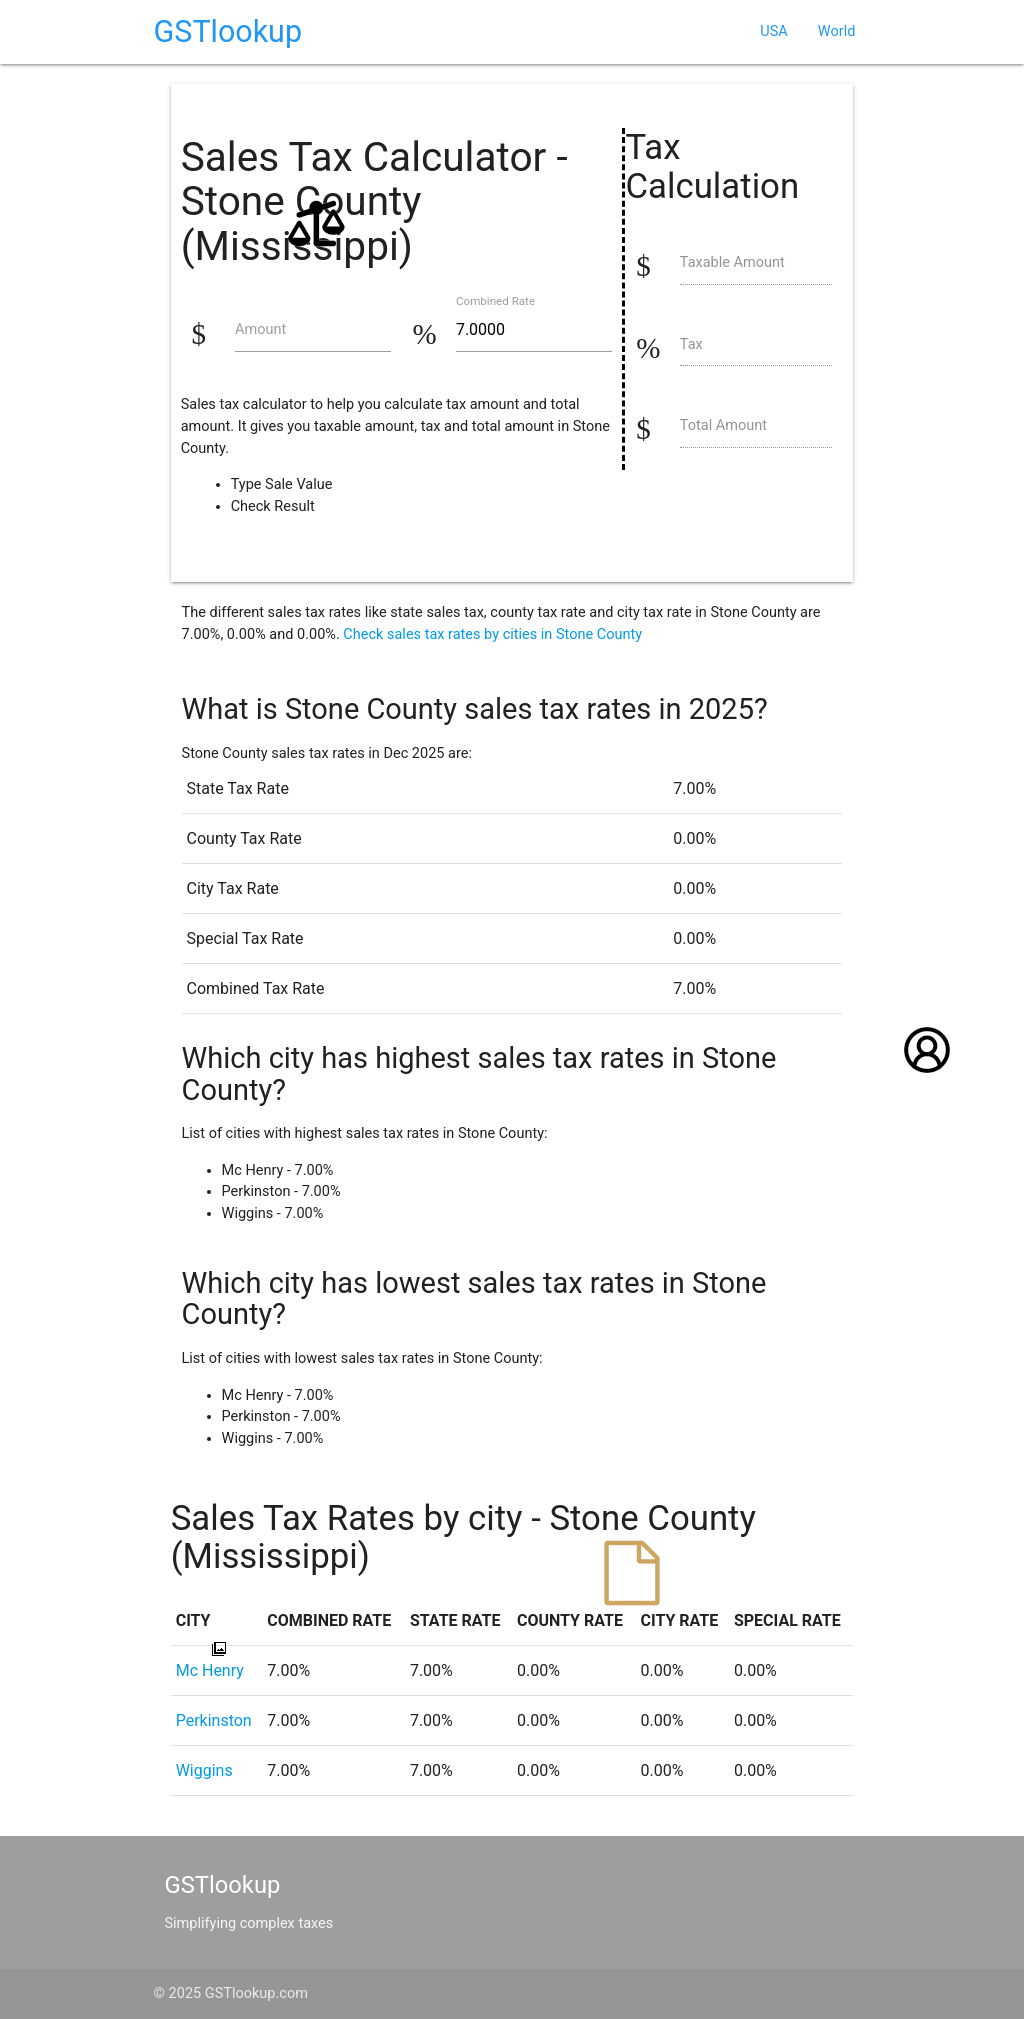 The width and height of the screenshot is (1024, 2019). I want to click on view your profile, so click(927, 1050).